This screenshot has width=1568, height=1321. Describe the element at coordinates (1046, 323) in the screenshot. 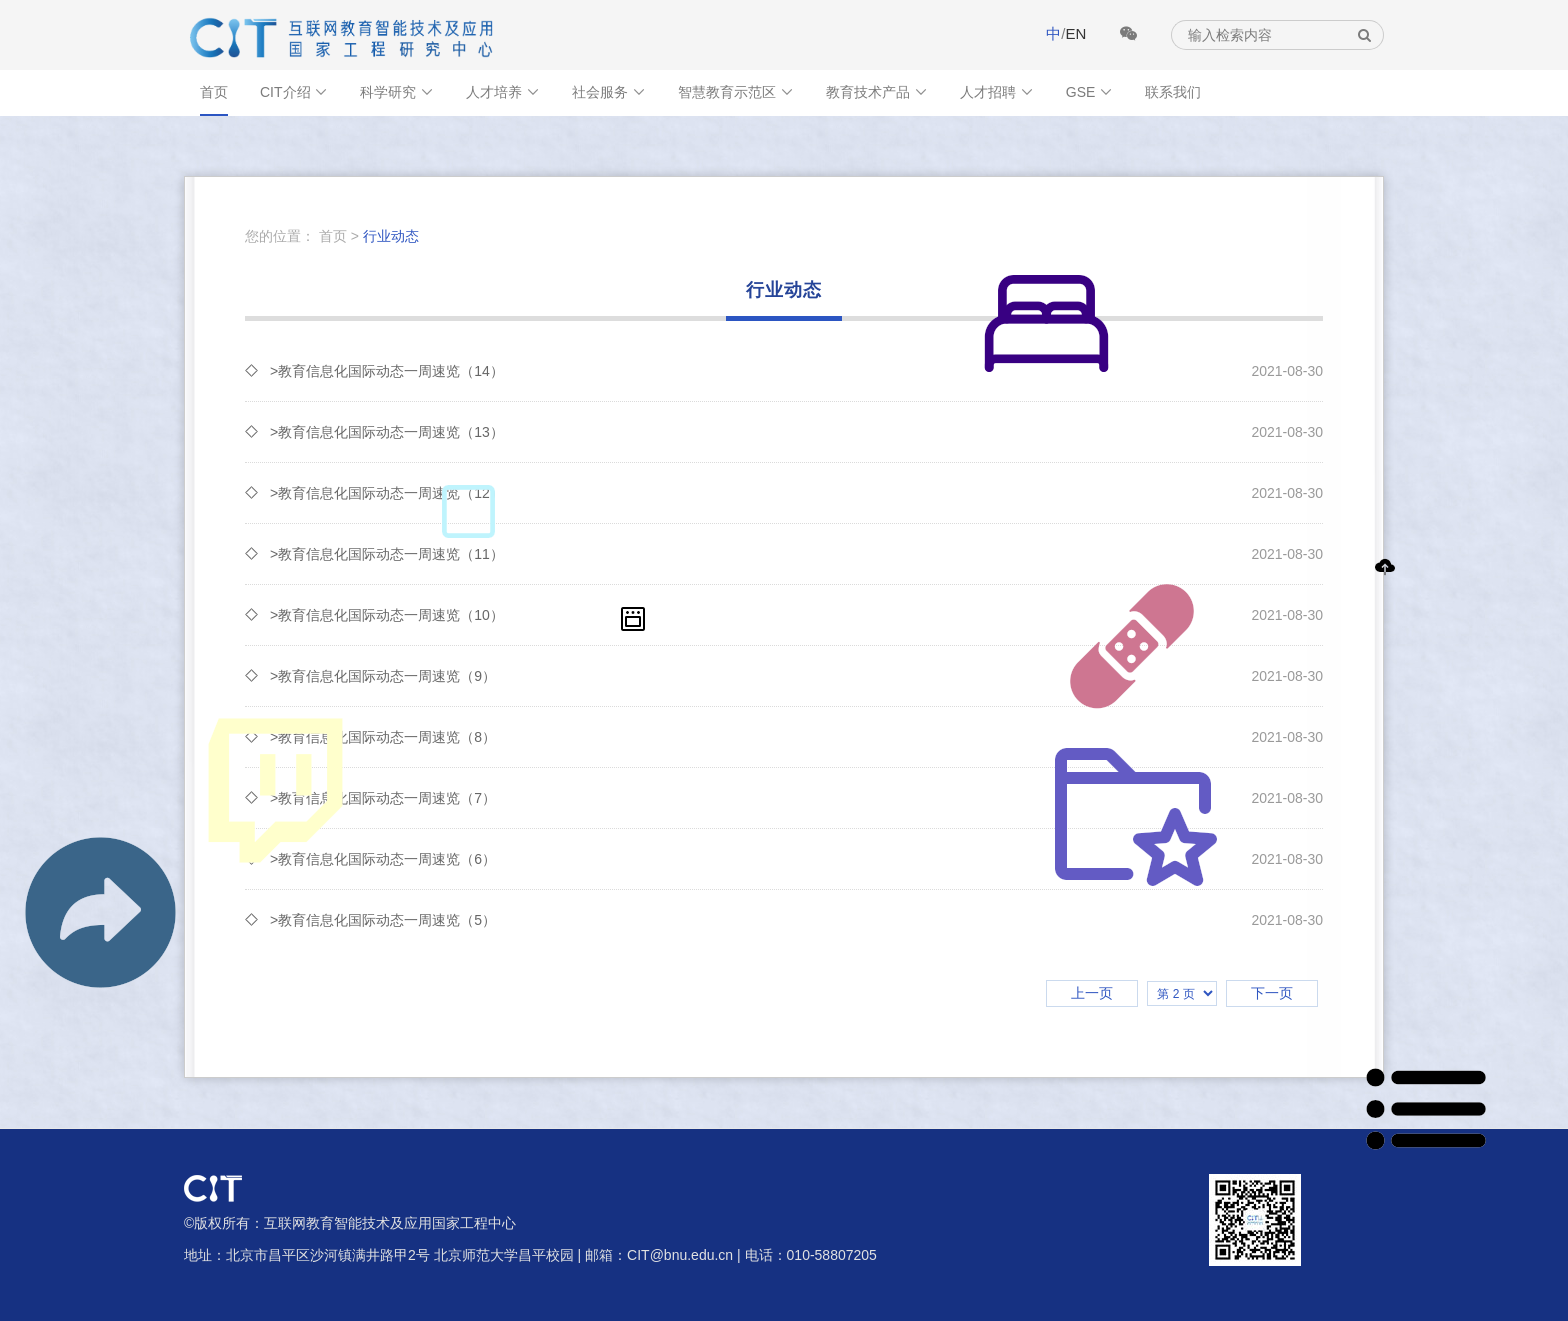

I see `view hotel or accommodation options` at that location.